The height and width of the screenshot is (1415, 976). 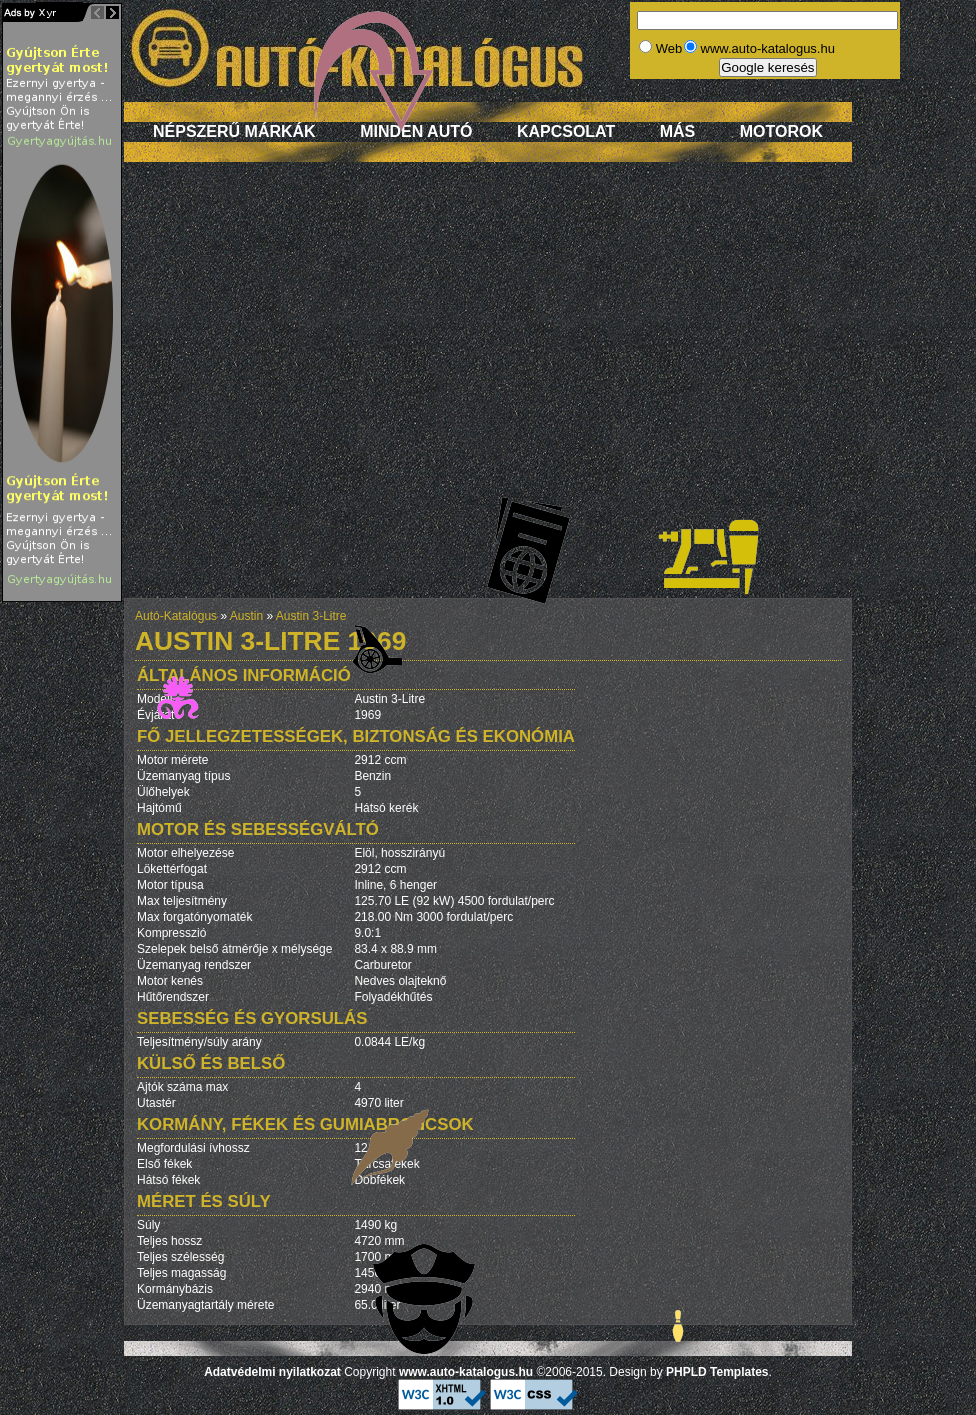 I want to click on indicates mind control or psychic abilities, so click(x=178, y=698).